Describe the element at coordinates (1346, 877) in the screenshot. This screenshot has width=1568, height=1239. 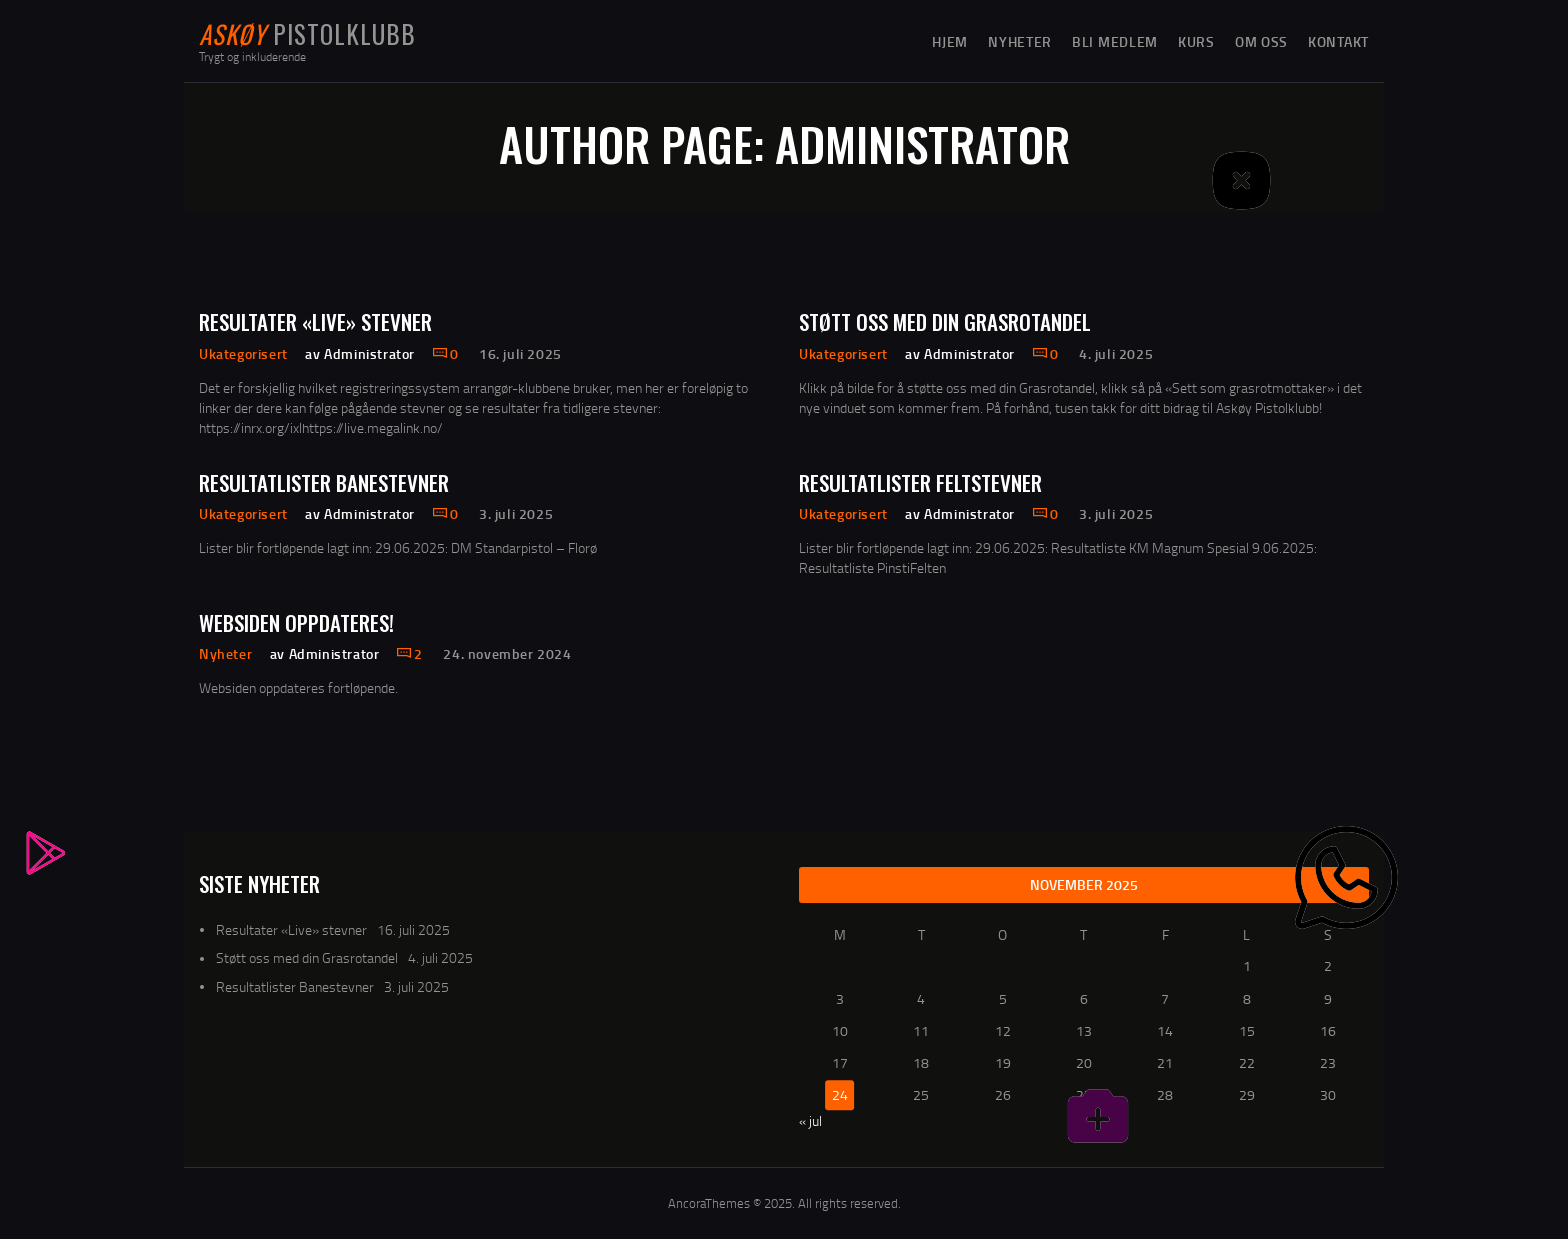
I see `open WhatsApp messaging app` at that location.